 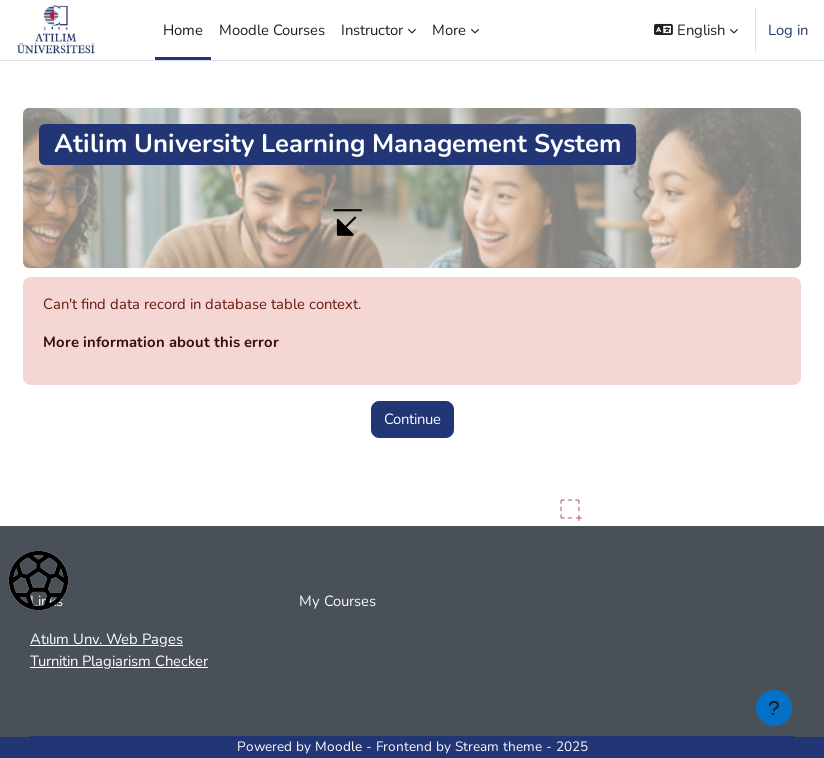 I want to click on access soccer or football content, so click(x=38, y=580).